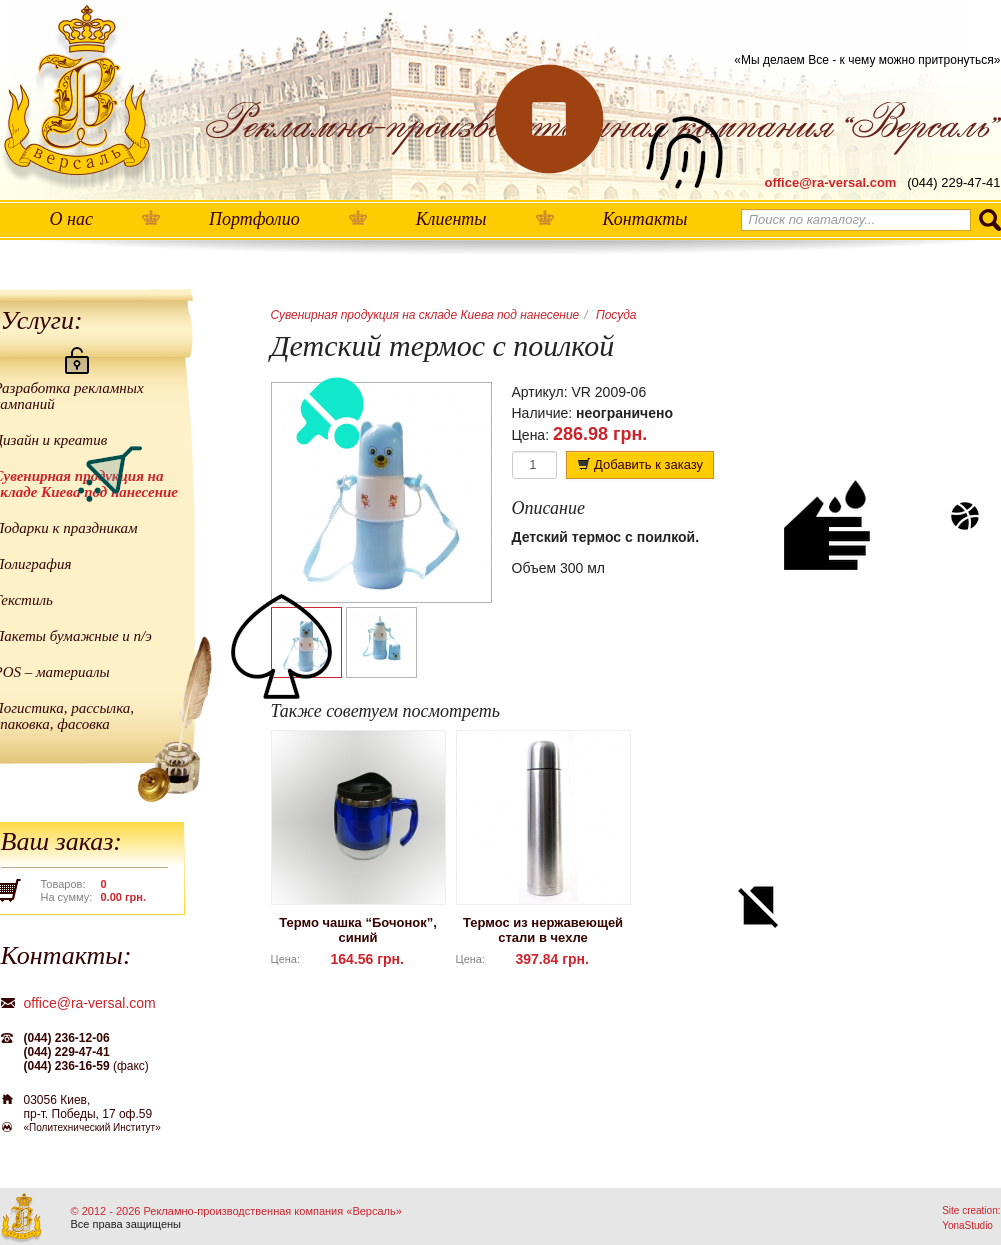  What do you see at coordinates (549, 119) in the screenshot?
I see `stop media playback` at bounding box center [549, 119].